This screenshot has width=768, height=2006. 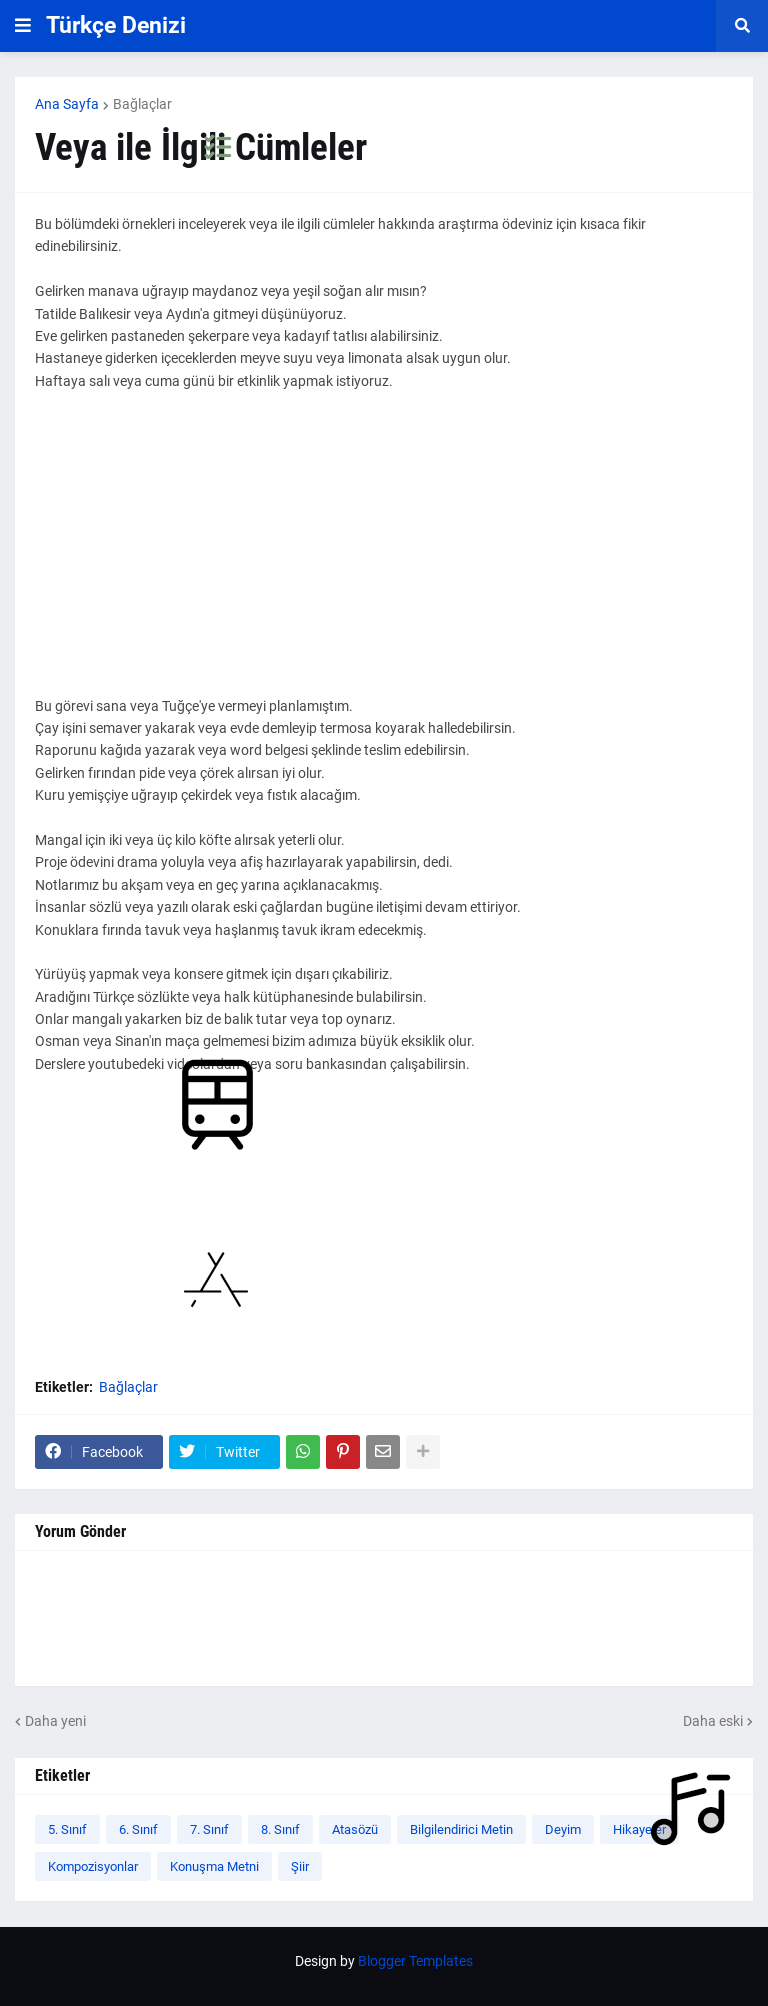 What do you see at coordinates (217, 1101) in the screenshot?
I see `access train schedules or rail services` at bounding box center [217, 1101].